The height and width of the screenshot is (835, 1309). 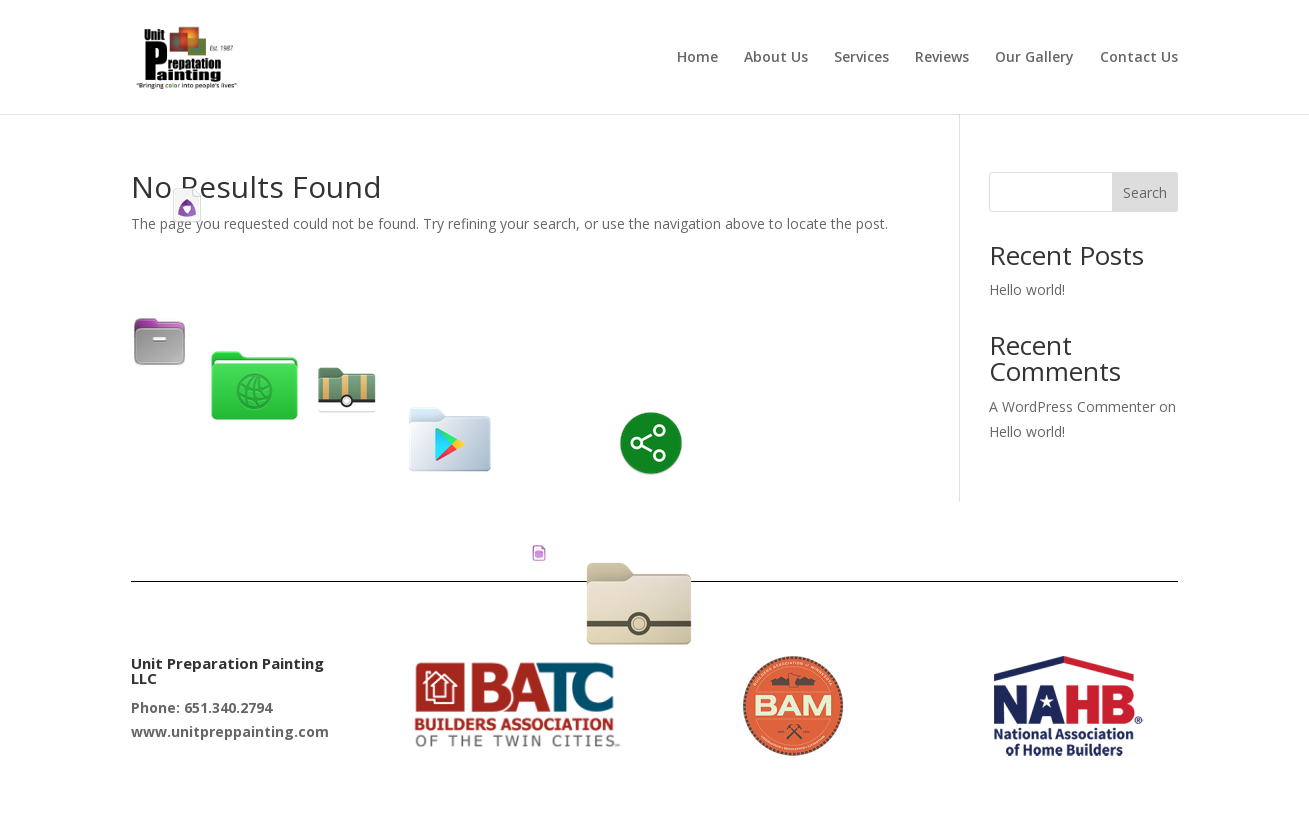 I want to click on open folder containing google play store downloads, so click(x=449, y=441).